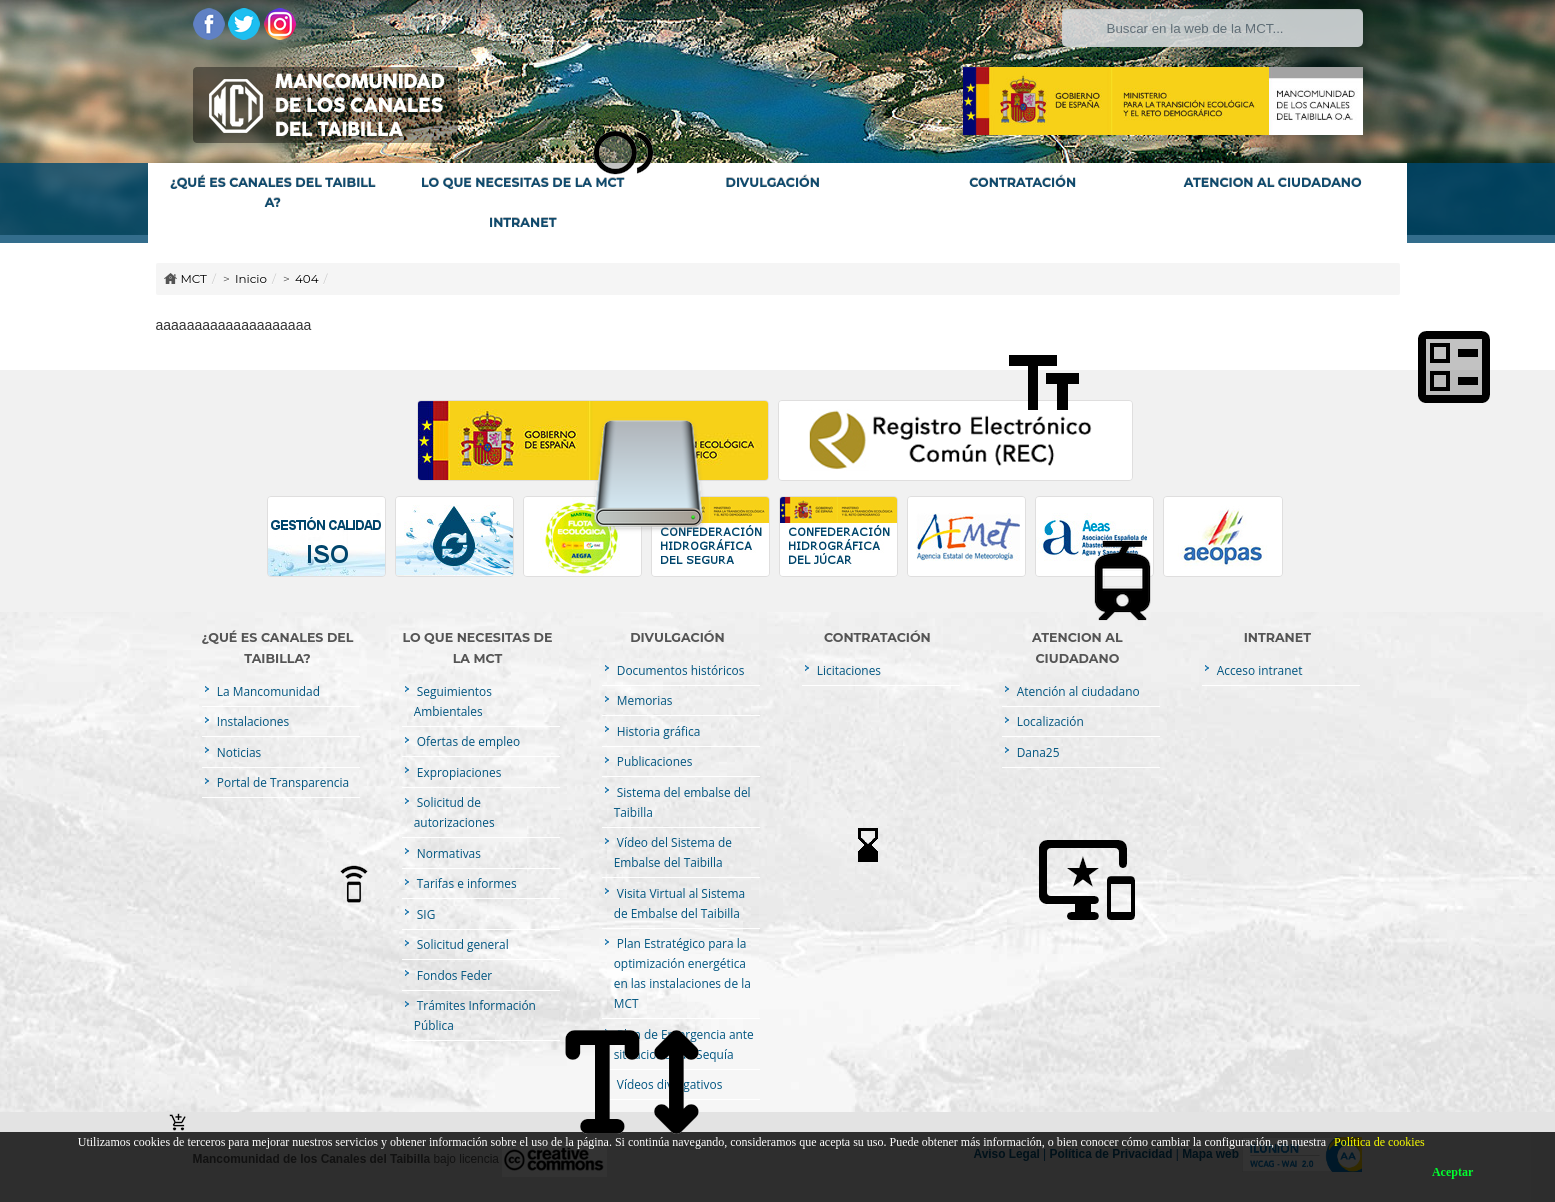 This screenshot has width=1555, height=1202. What do you see at coordinates (1454, 367) in the screenshot?
I see `view ballot or voting options` at bounding box center [1454, 367].